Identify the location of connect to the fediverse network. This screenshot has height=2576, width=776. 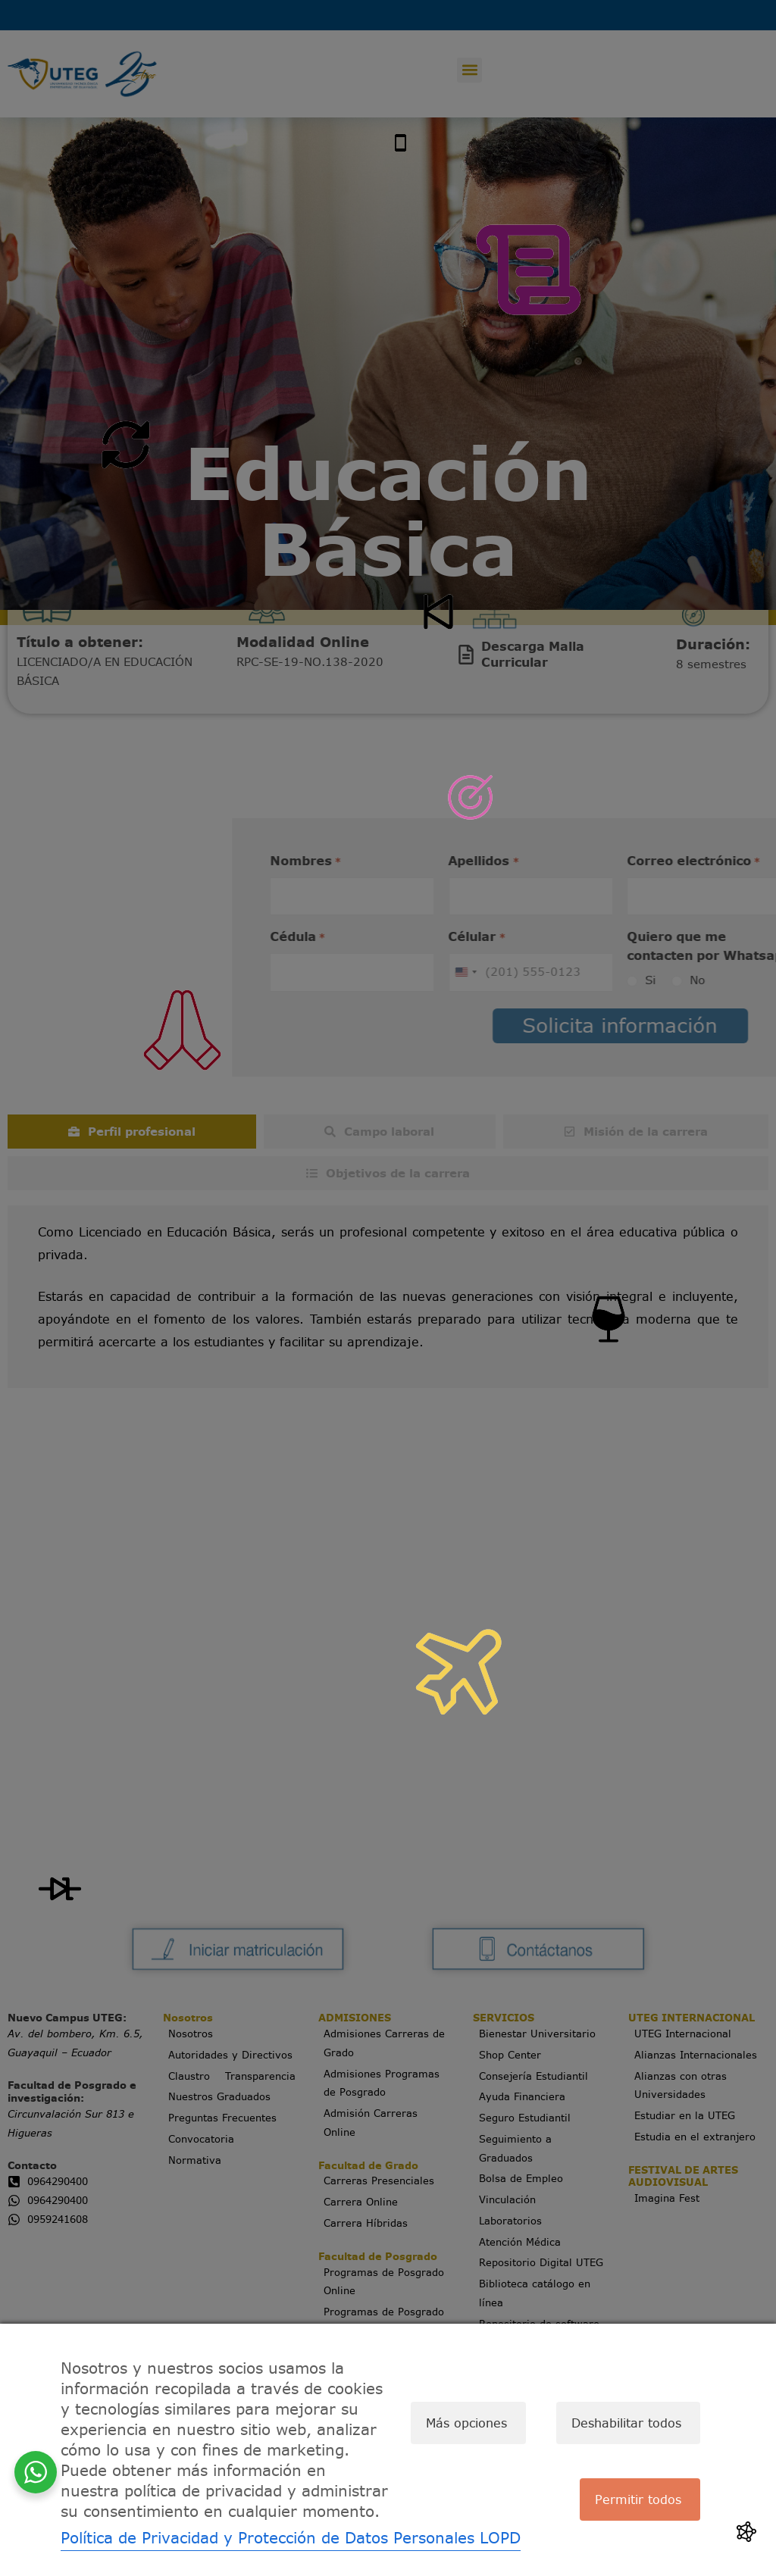
(746, 2531).